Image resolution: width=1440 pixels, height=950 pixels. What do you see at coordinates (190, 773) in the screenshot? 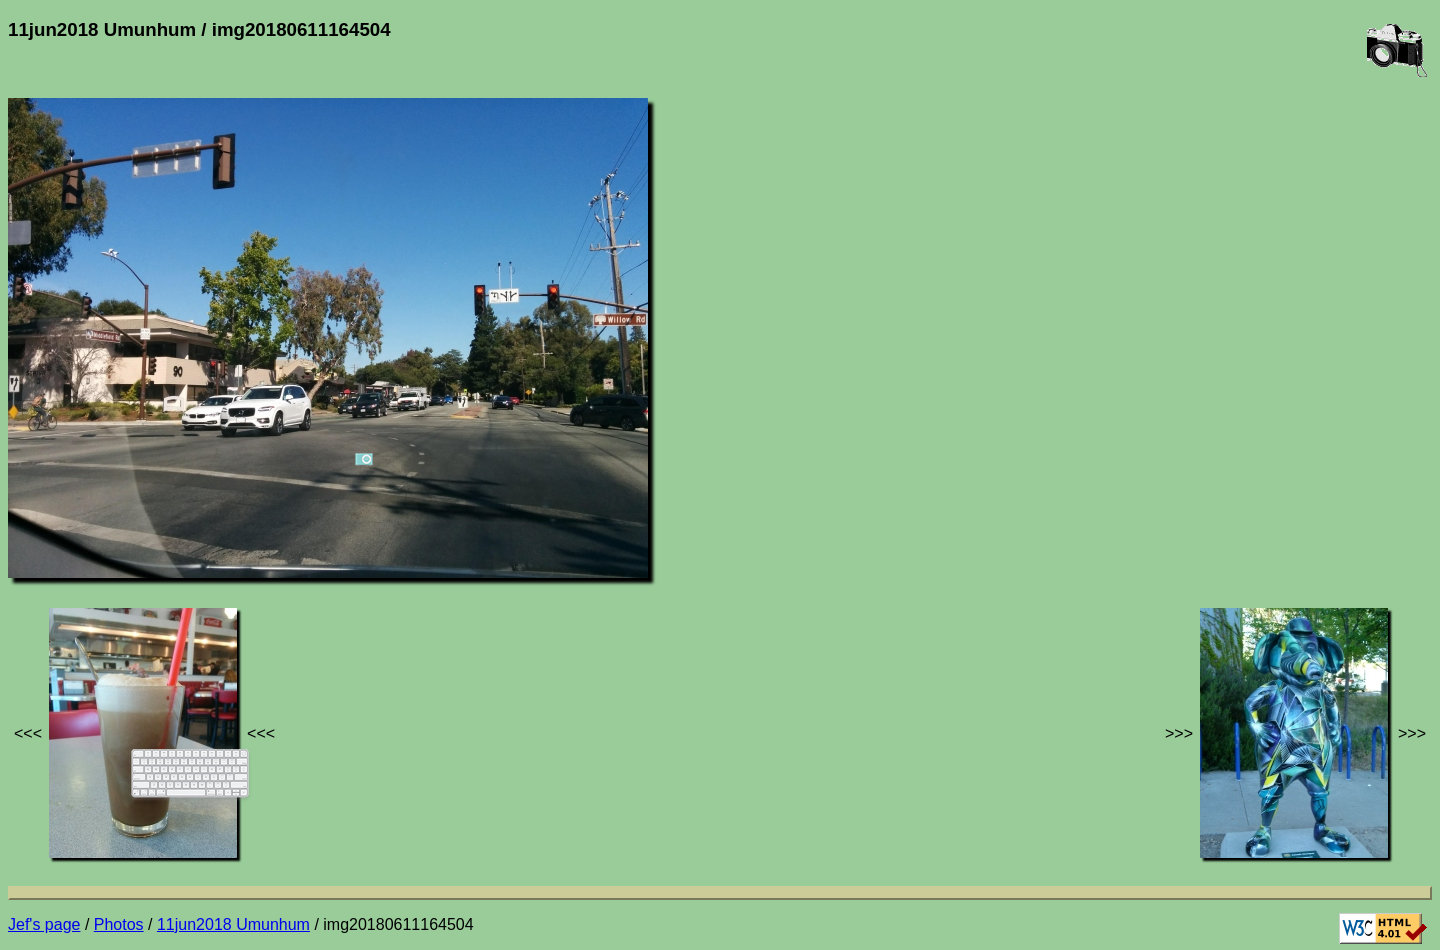
I see `connect a bluetooth keyboard` at bounding box center [190, 773].